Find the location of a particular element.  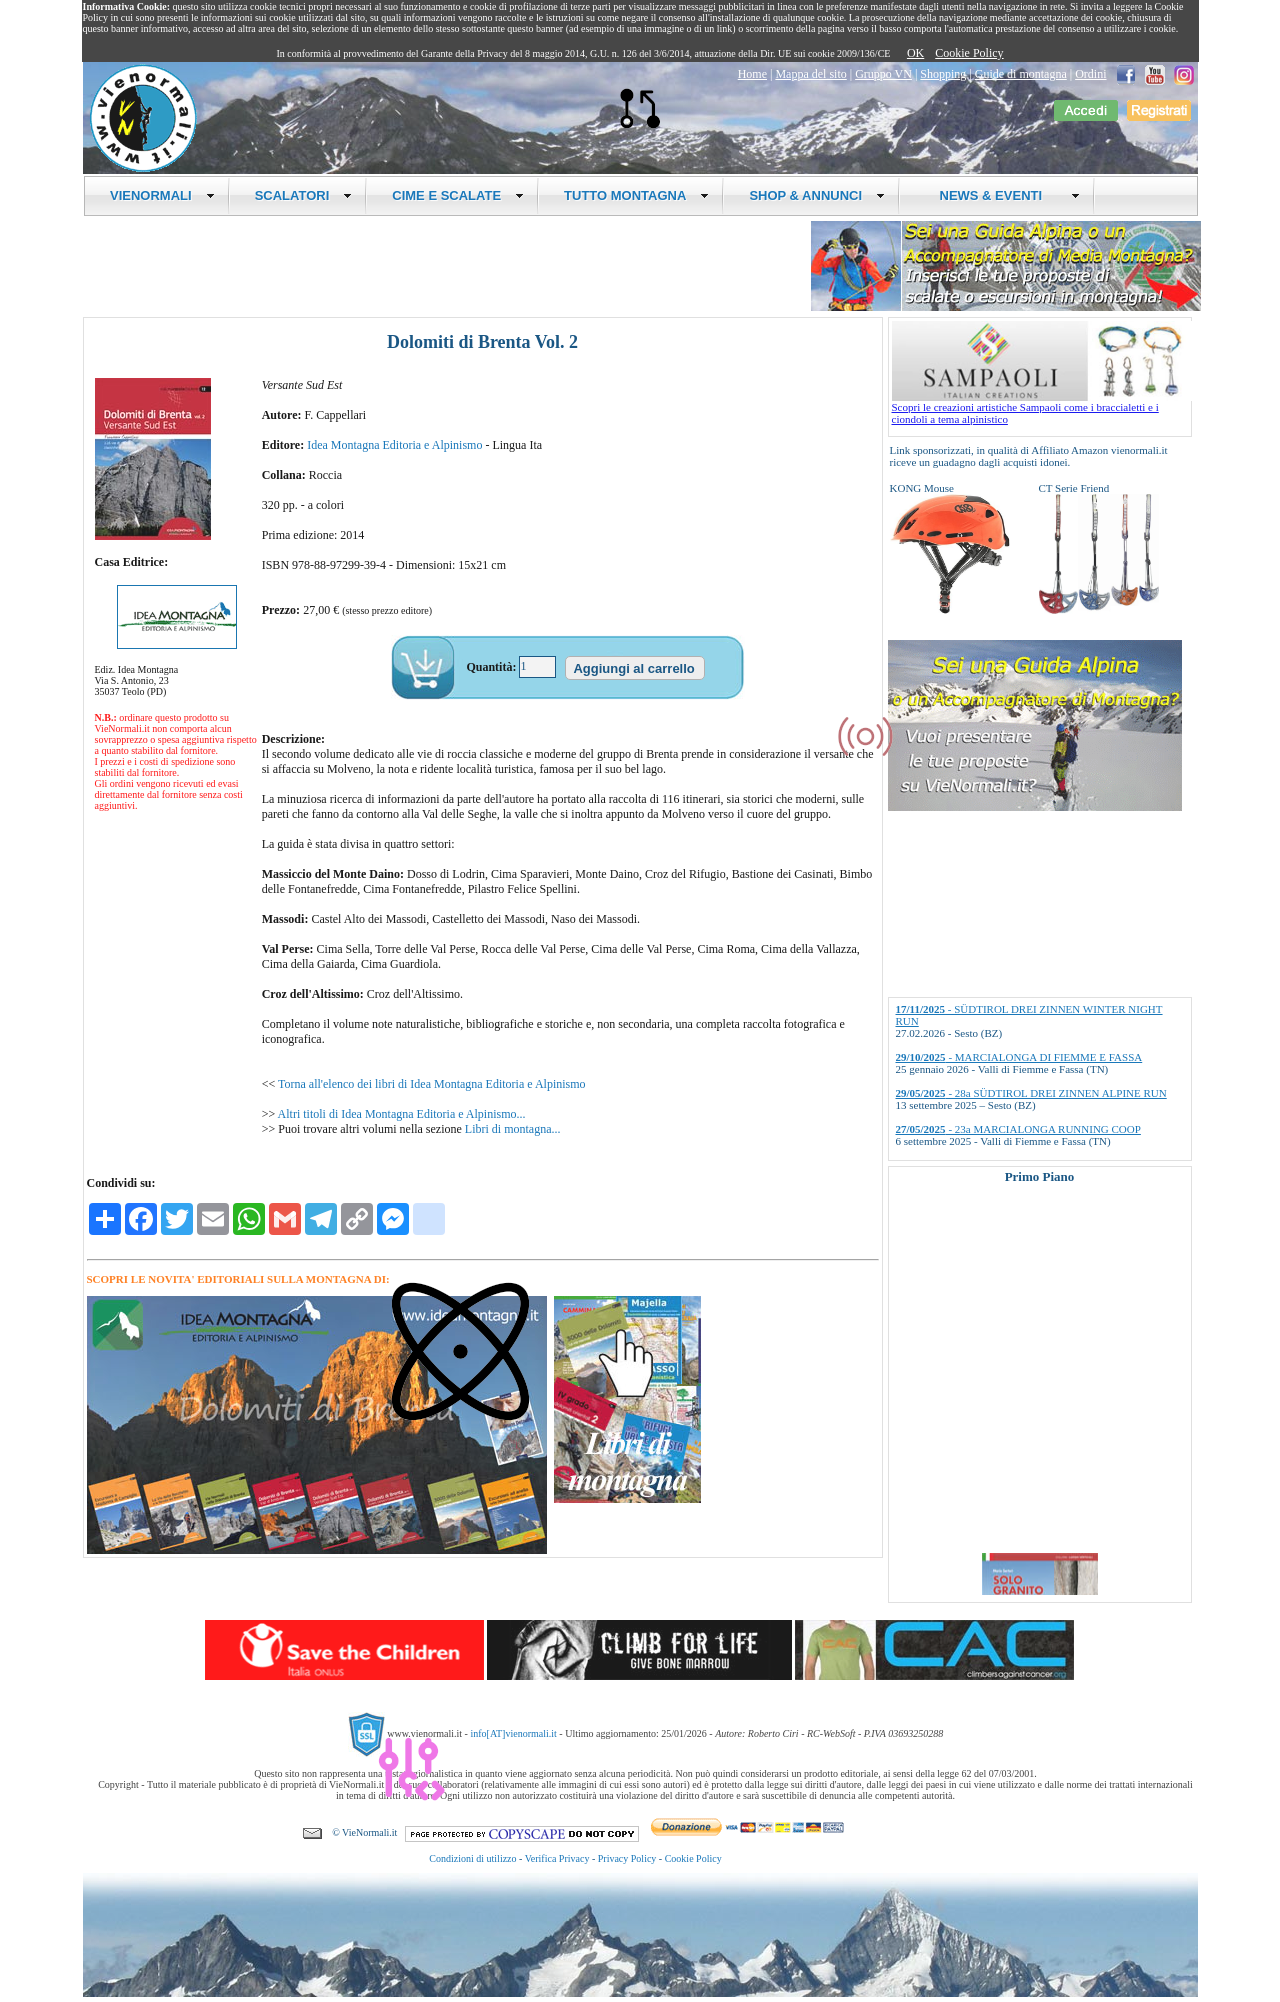

start a live broadcast or stream is located at coordinates (865, 736).